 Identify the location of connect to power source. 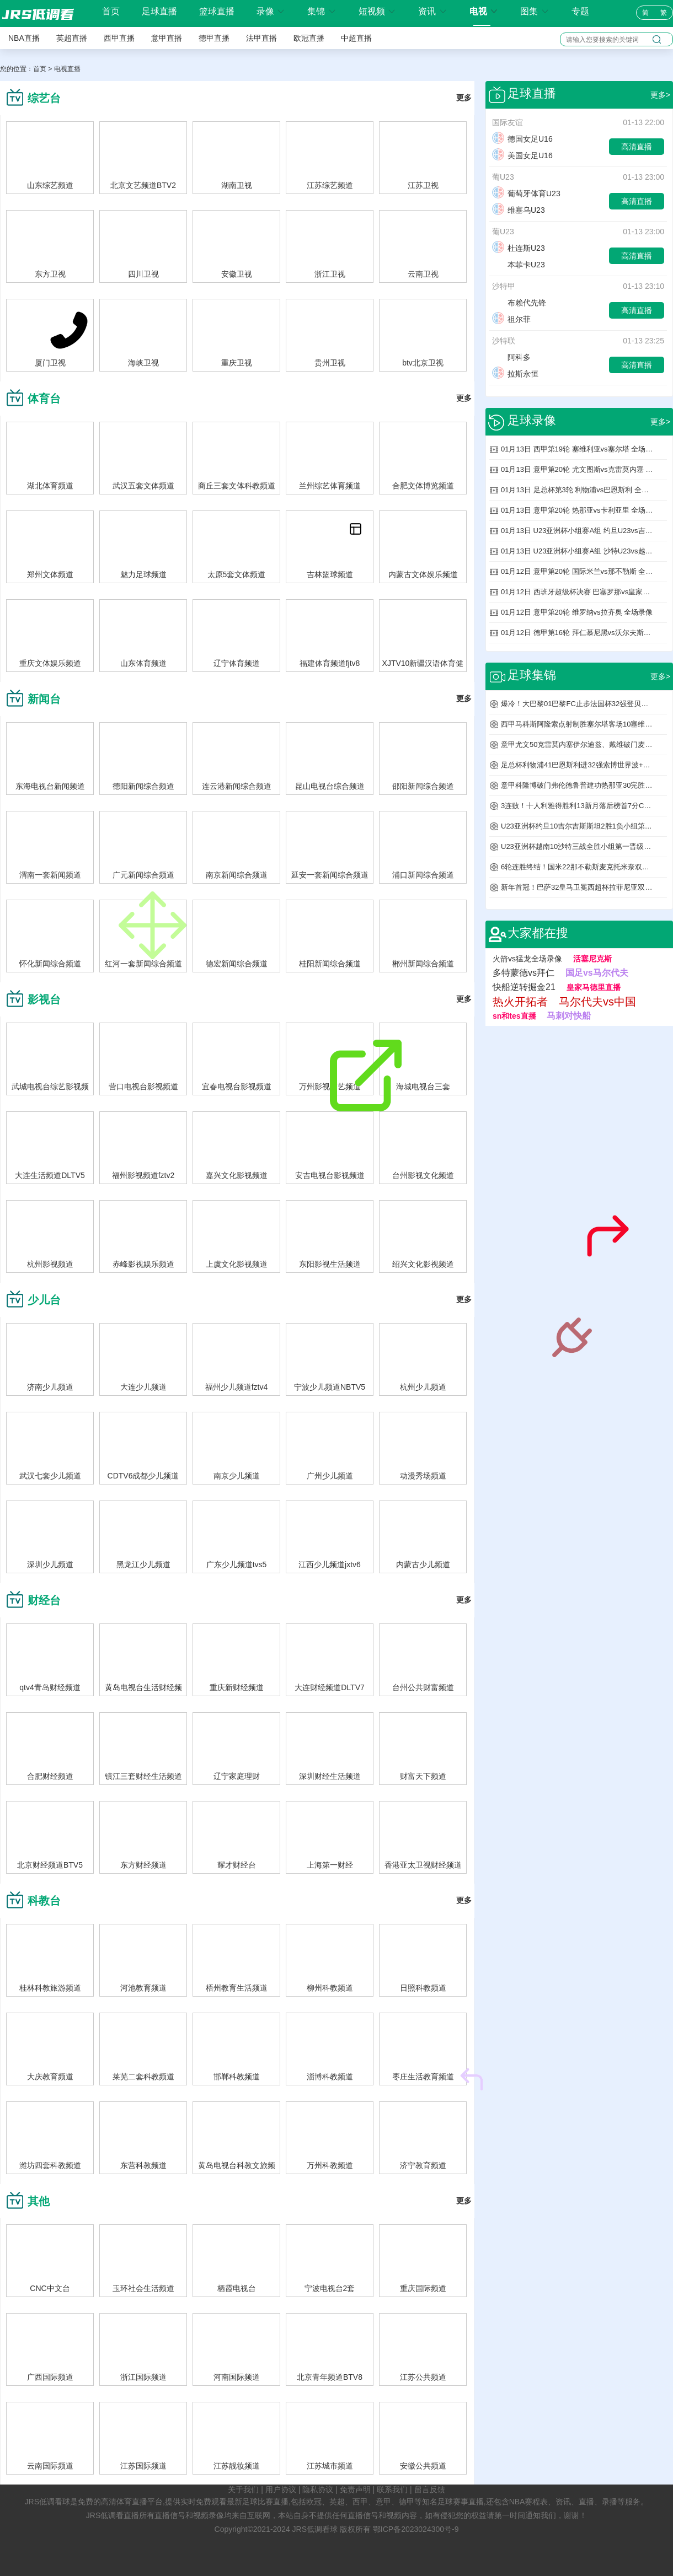
(572, 1337).